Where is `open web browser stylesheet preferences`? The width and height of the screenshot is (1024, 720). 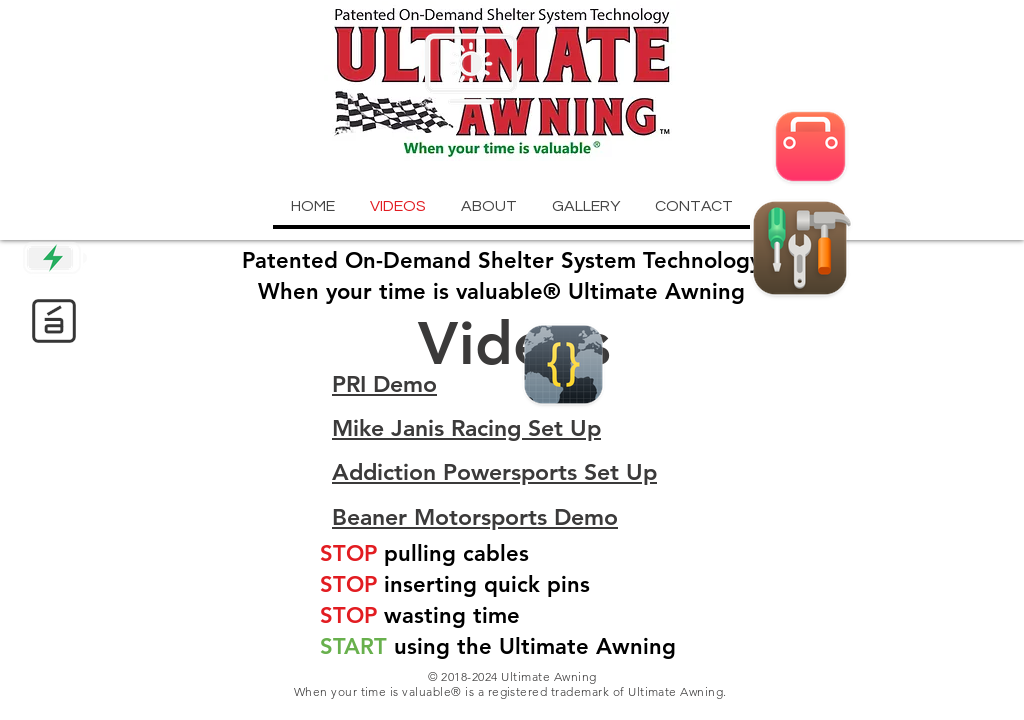 open web browser stylesheet preferences is located at coordinates (563, 364).